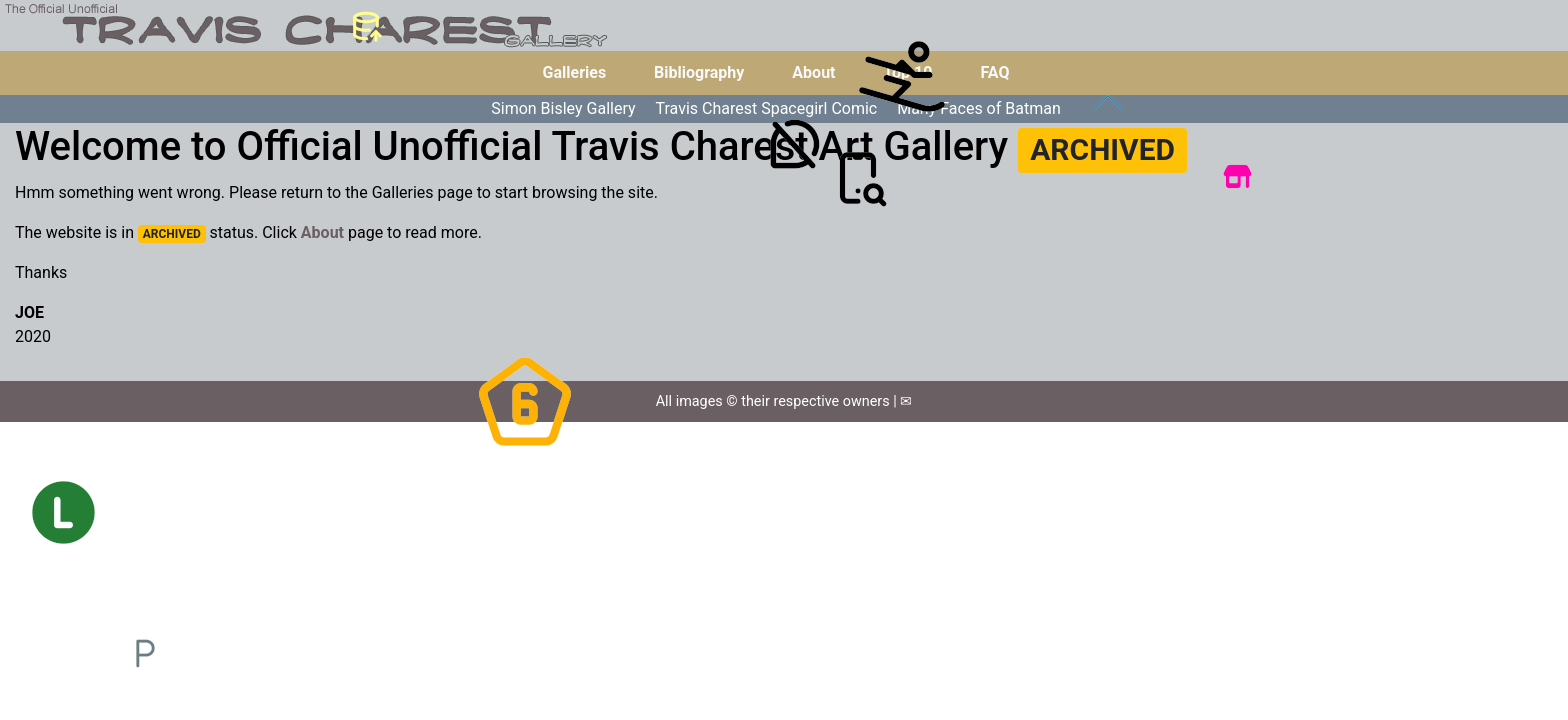 The width and height of the screenshot is (1568, 720). Describe the element at coordinates (794, 145) in the screenshot. I see `mute or disable chat notifications` at that location.